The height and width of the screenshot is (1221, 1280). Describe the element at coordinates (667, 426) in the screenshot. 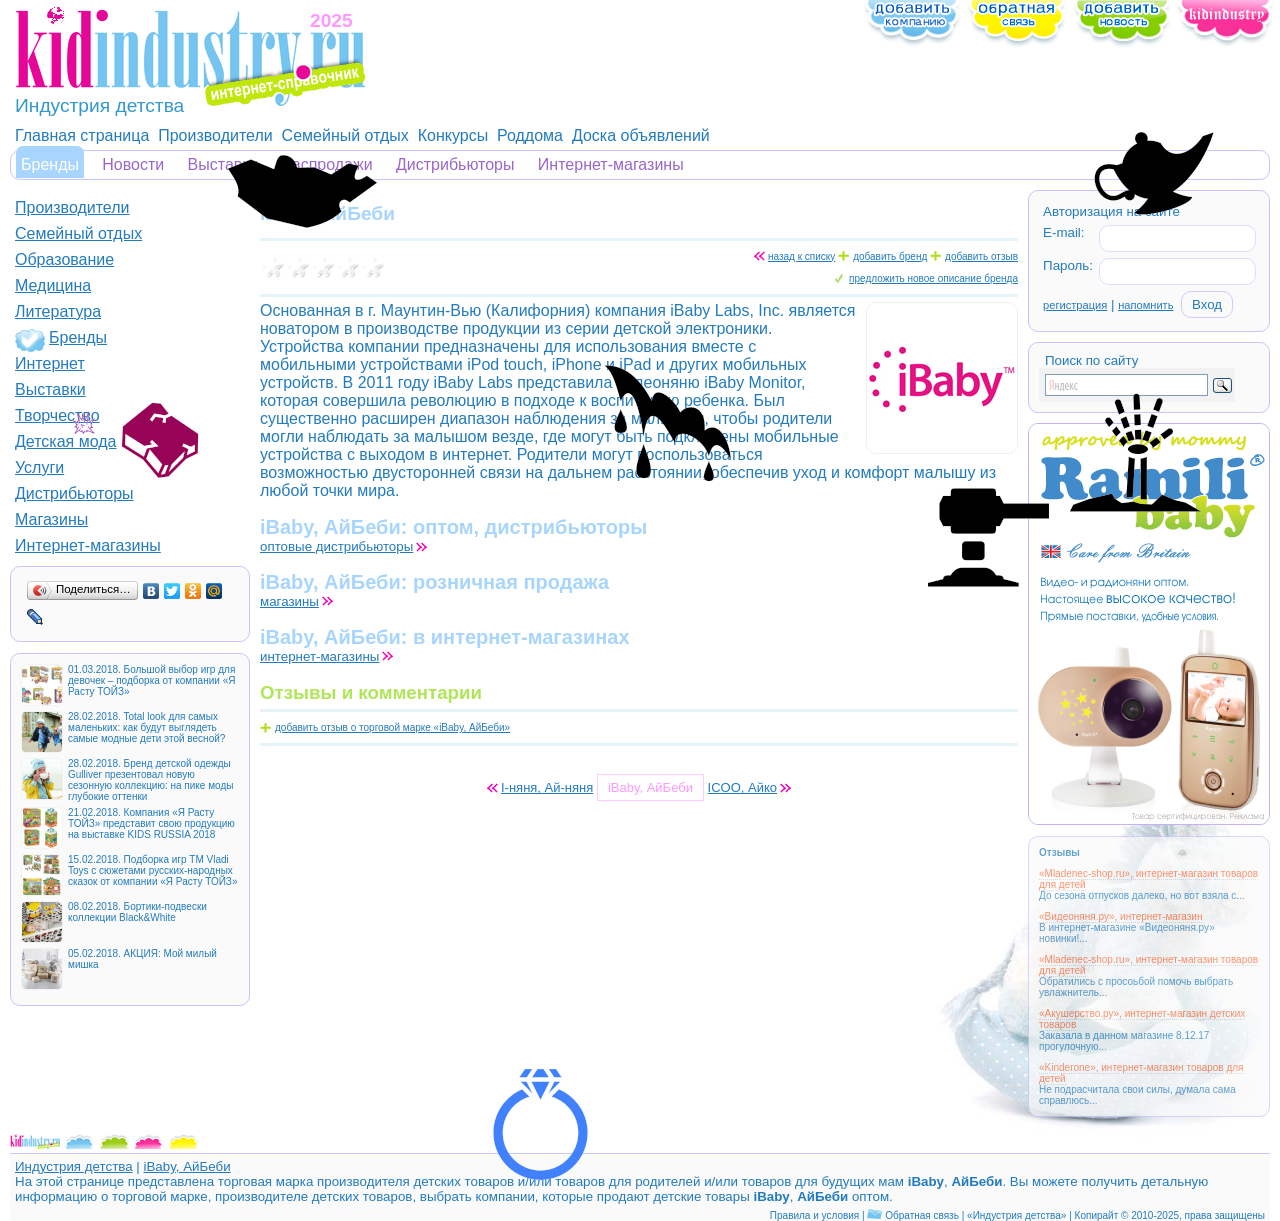

I see `indicates damage or injury status in a game` at that location.